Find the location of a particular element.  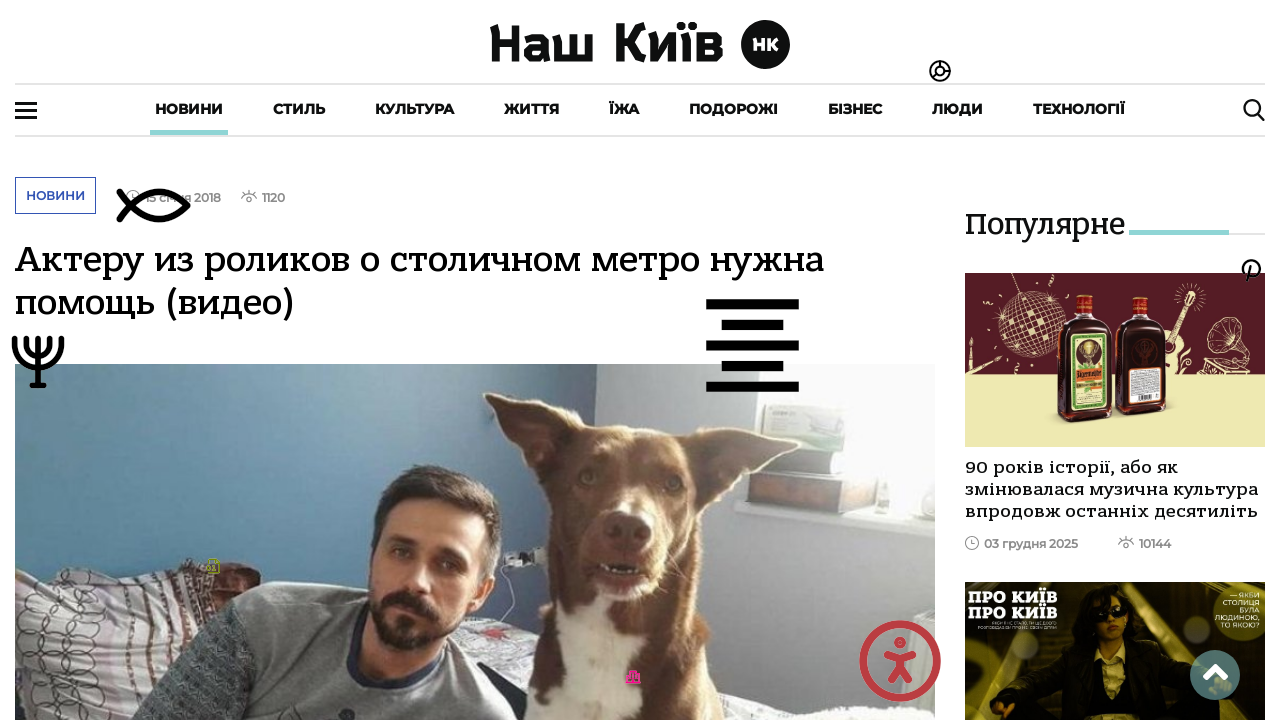

view a binary or data file is located at coordinates (214, 566).